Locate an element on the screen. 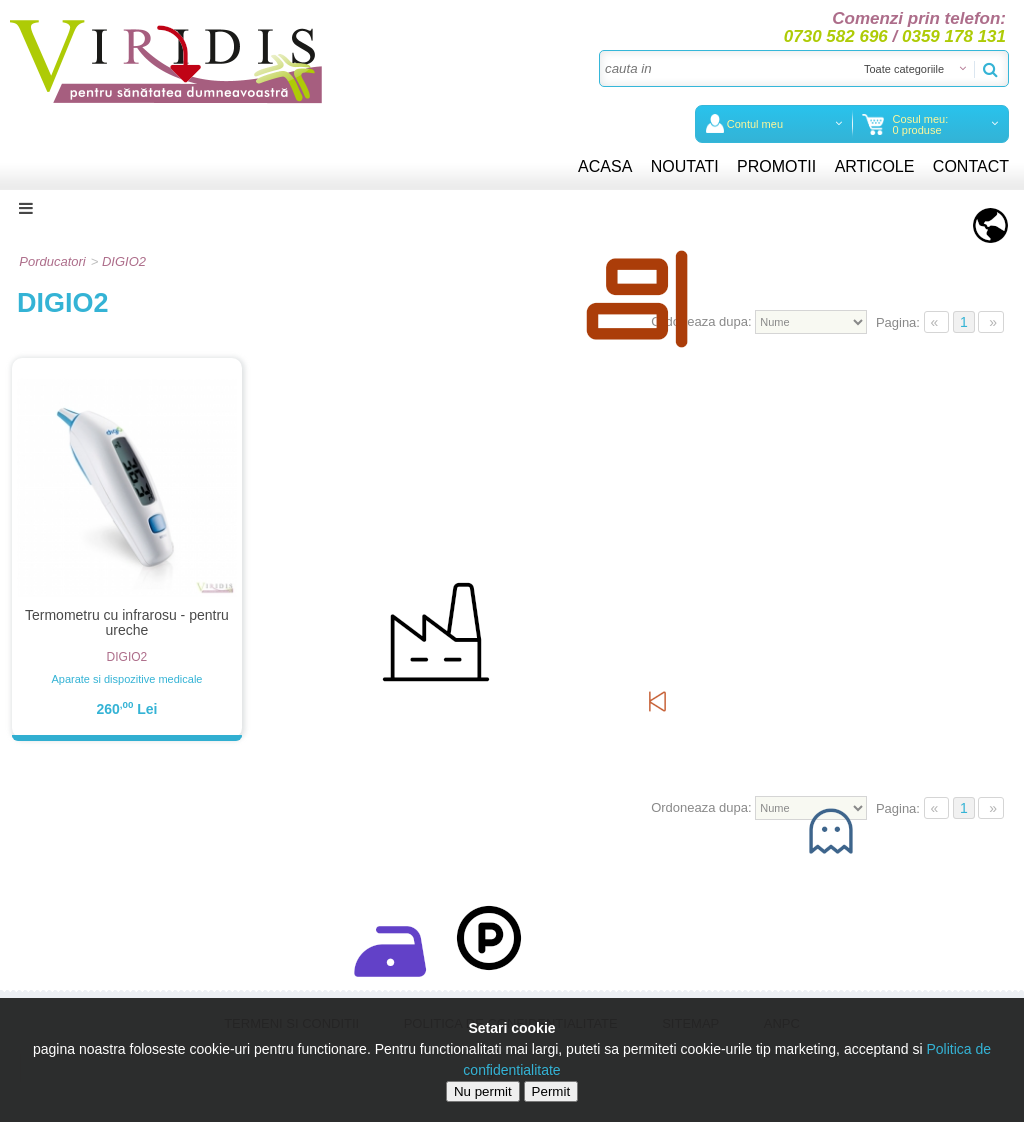 This screenshot has width=1024, height=1122. navigate to the next item below is located at coordinates (179, 54).